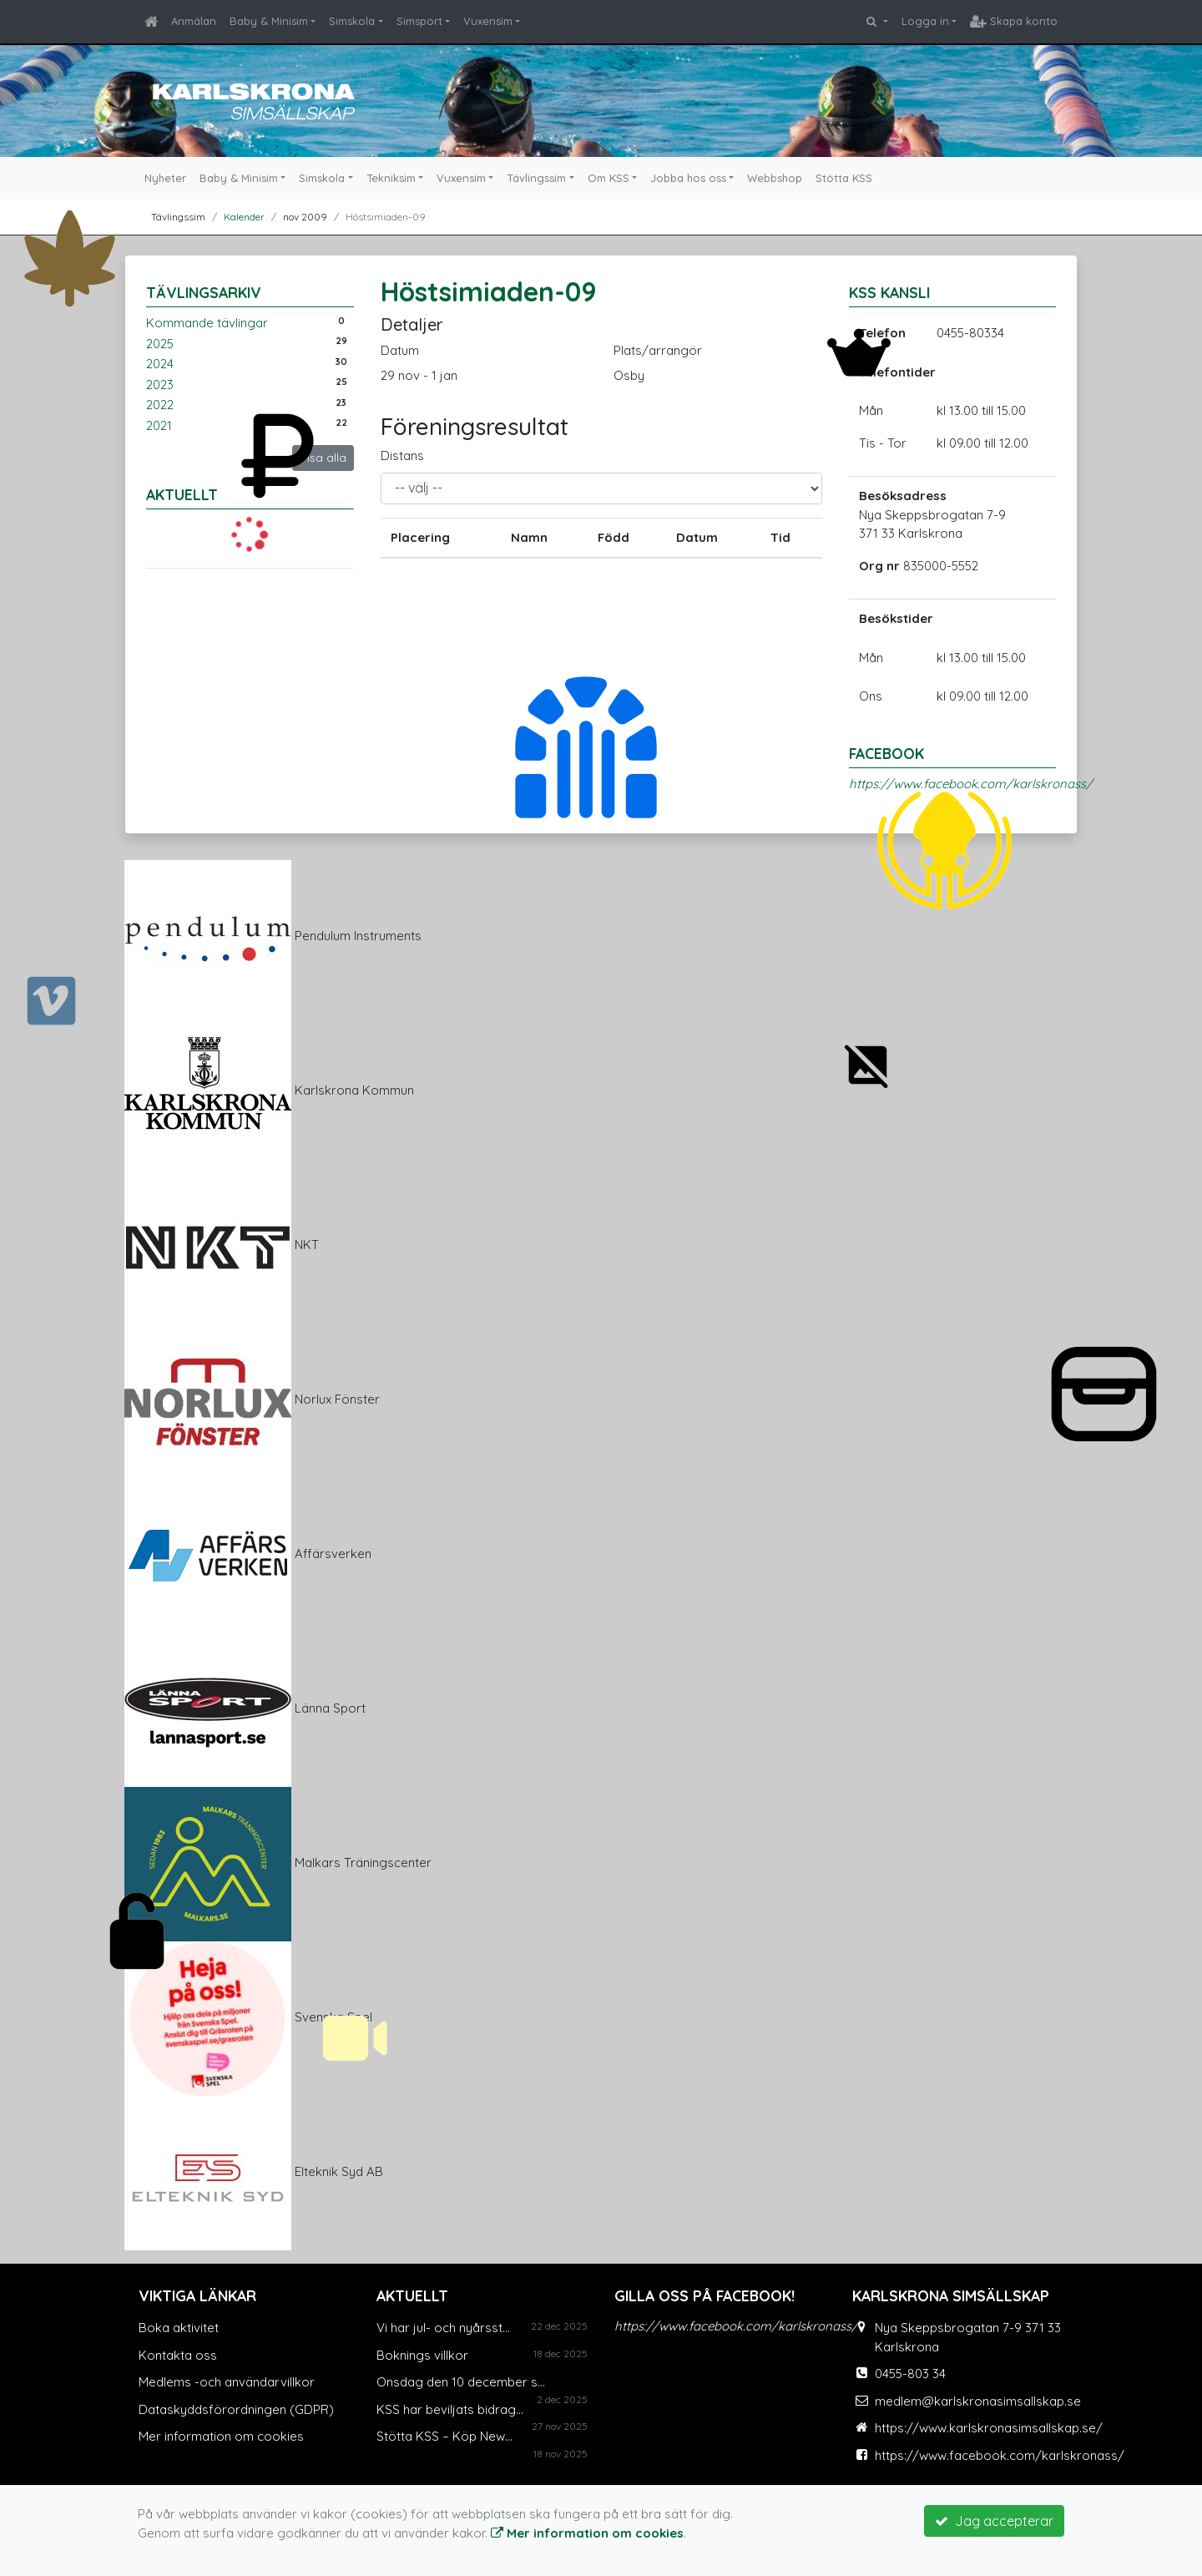 The width and height of the screenshot is (1202, 2576). What do you see at coordinates (586, 747) in the screenshot?
I see `access dungeon or castle-themed game content` at bounding box center [586, 747].